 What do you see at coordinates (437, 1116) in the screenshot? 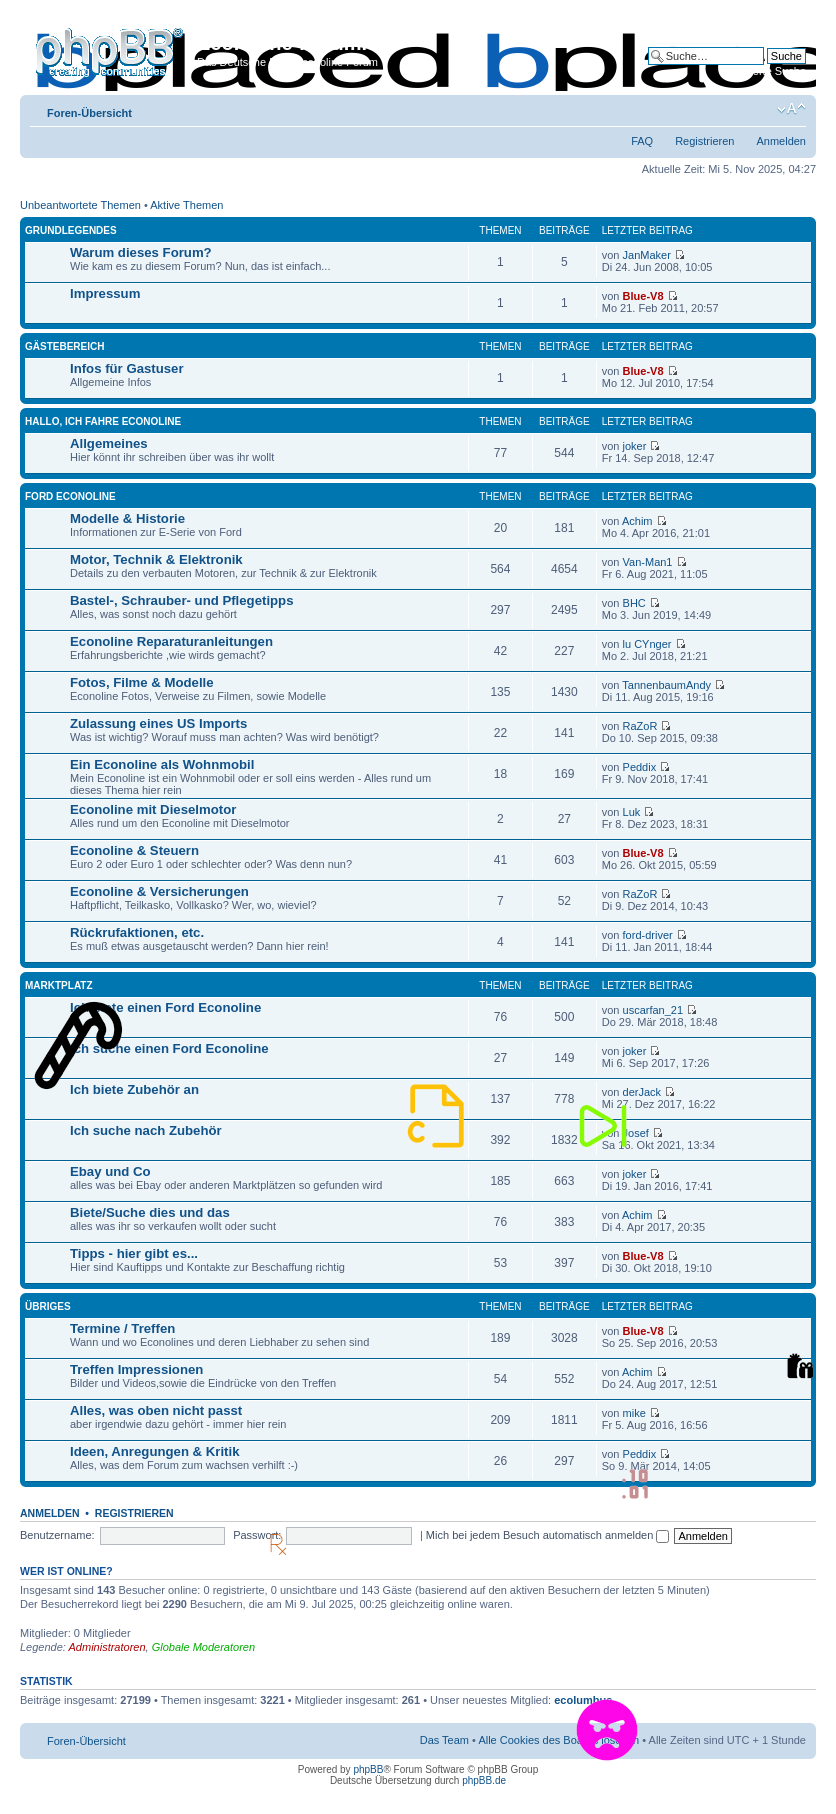
I see `open a C programming language file` at bounding box center [437, 1116].